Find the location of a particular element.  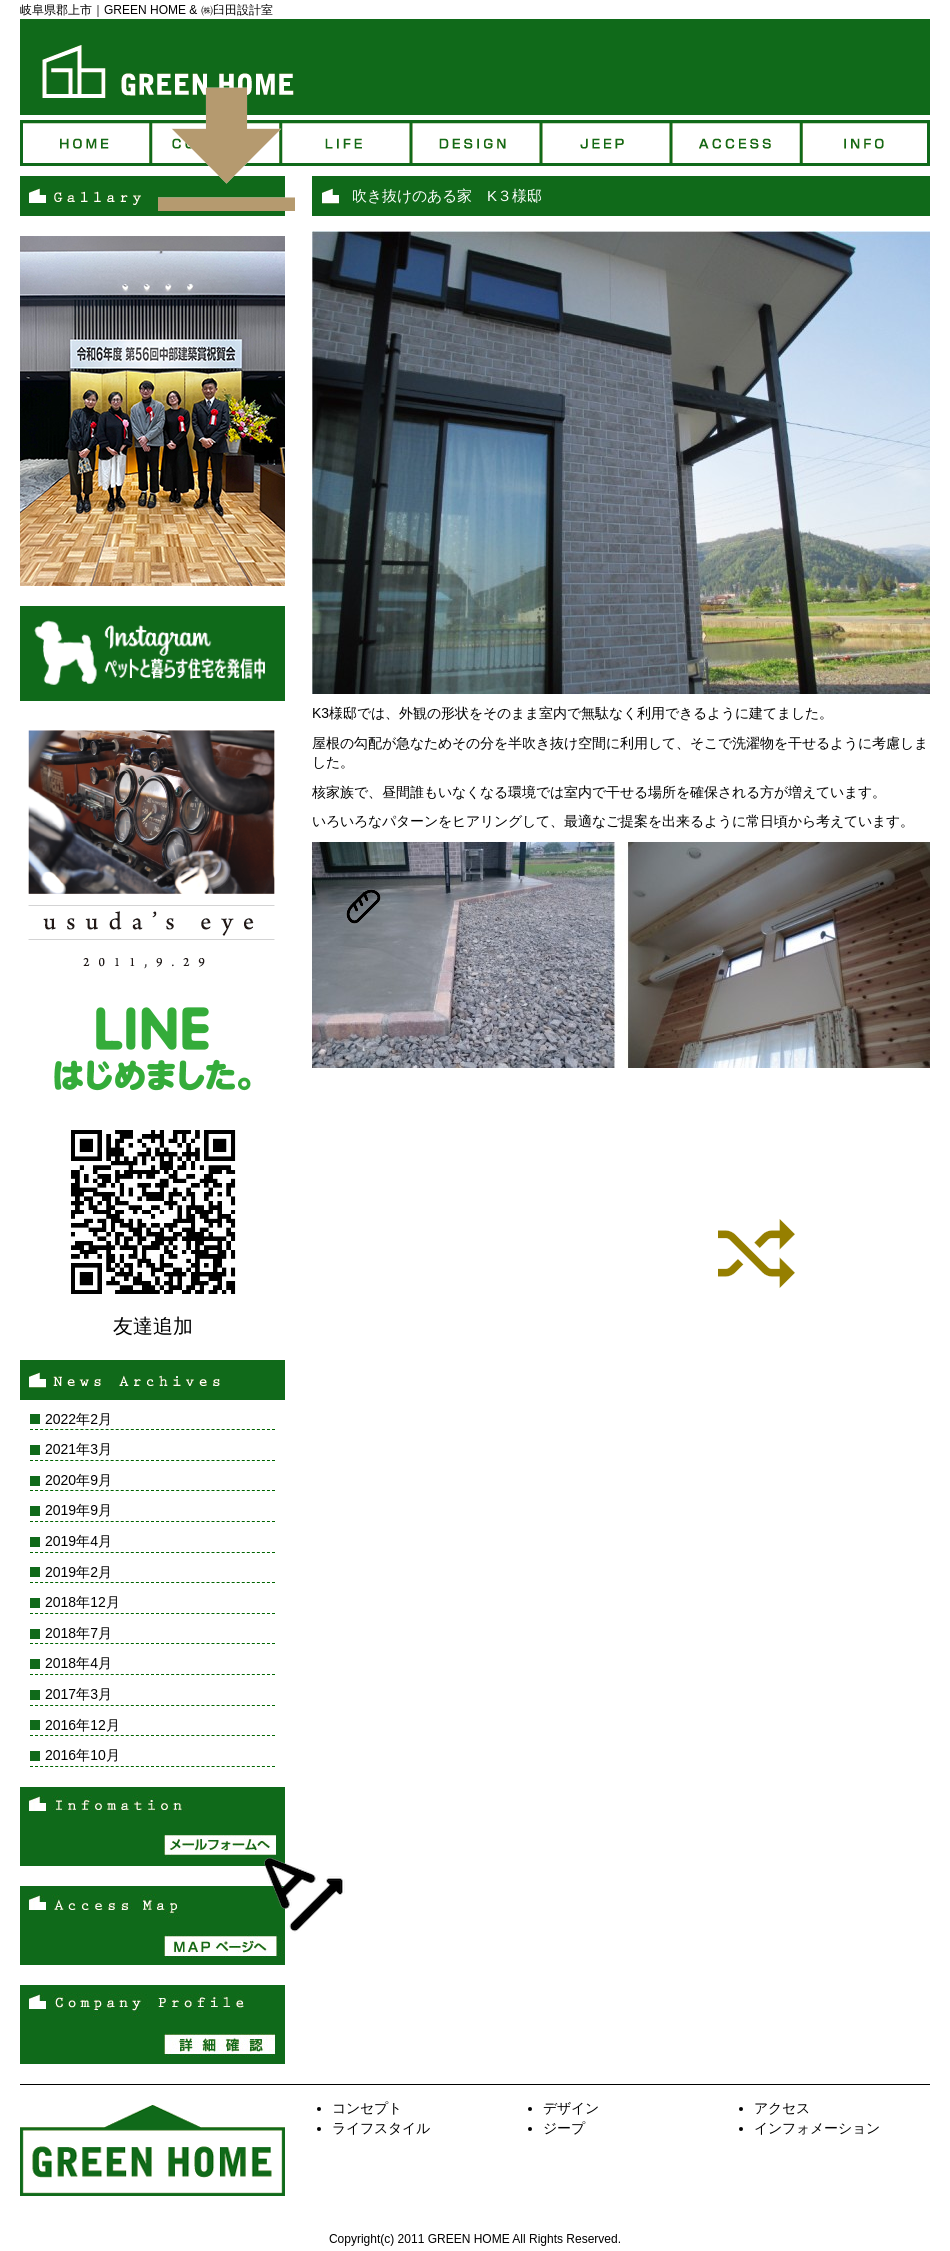

rotate text at an upward angle is located at coordinates (302, 1892).